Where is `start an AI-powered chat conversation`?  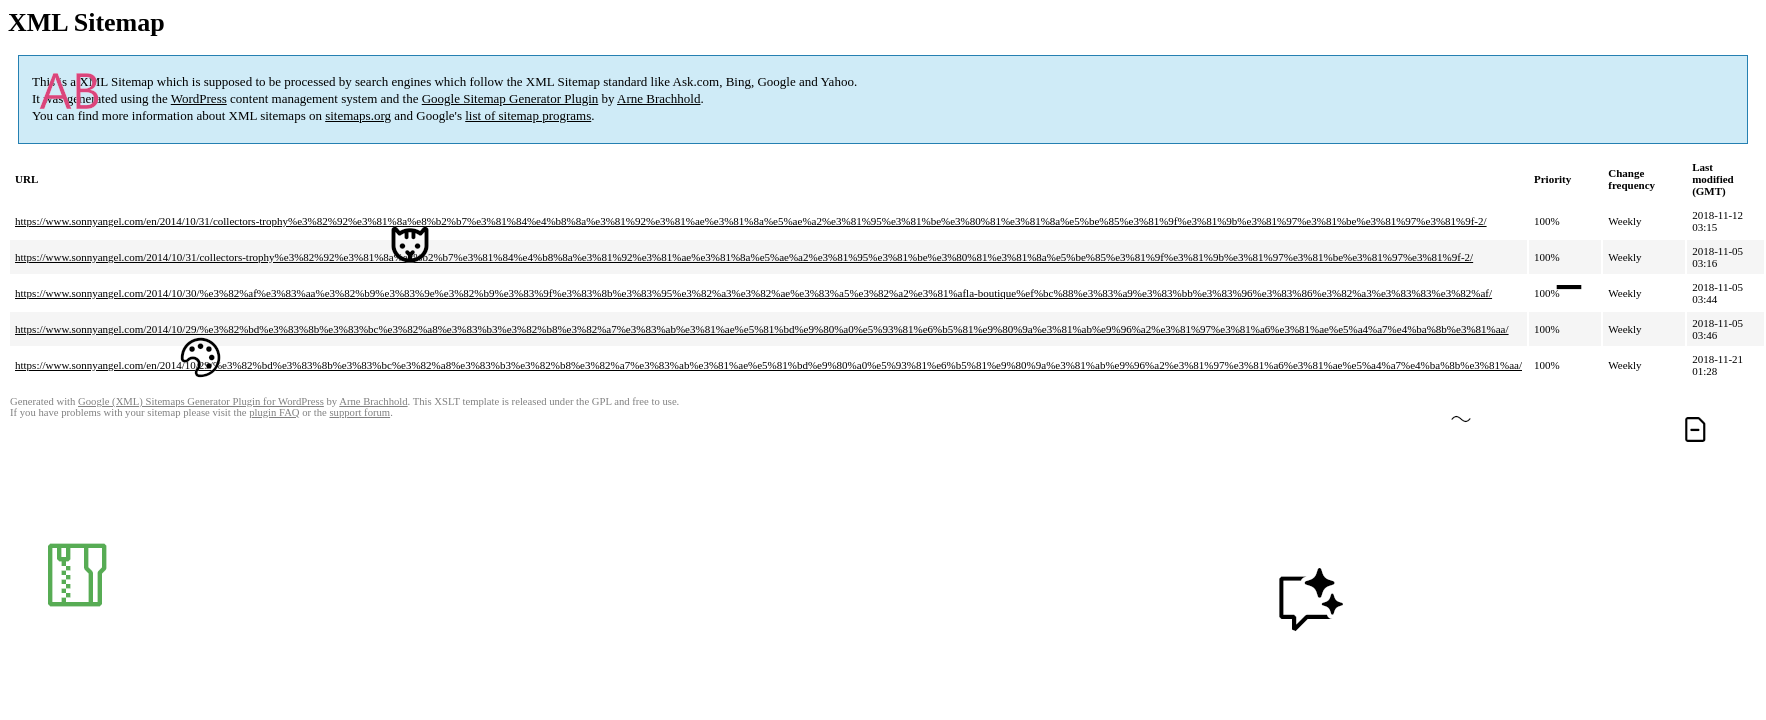 start an AI-powered chat conversation is located at coordinates (1309, 602).